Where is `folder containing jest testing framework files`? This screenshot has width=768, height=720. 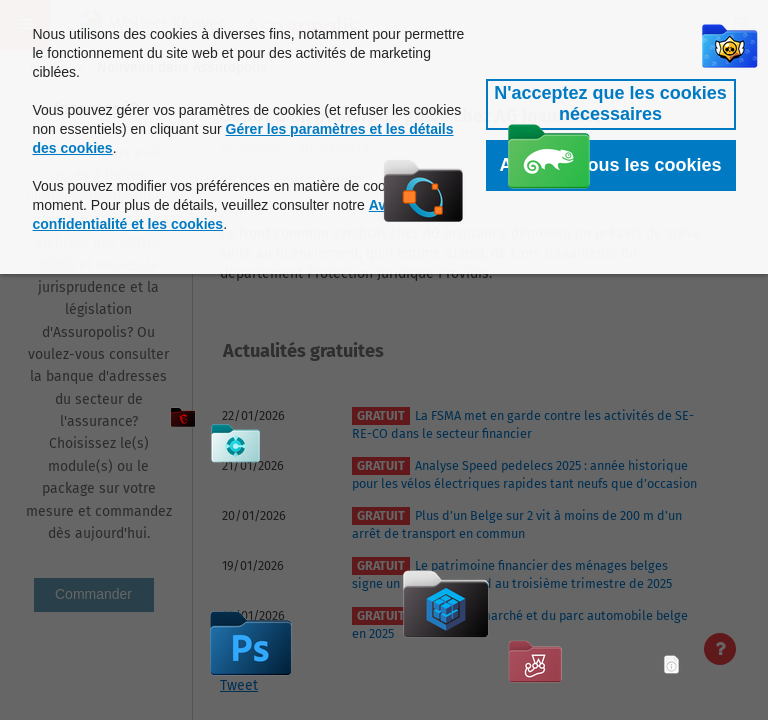 folder containing jest testing framework files is located at coordinates (535, 663).